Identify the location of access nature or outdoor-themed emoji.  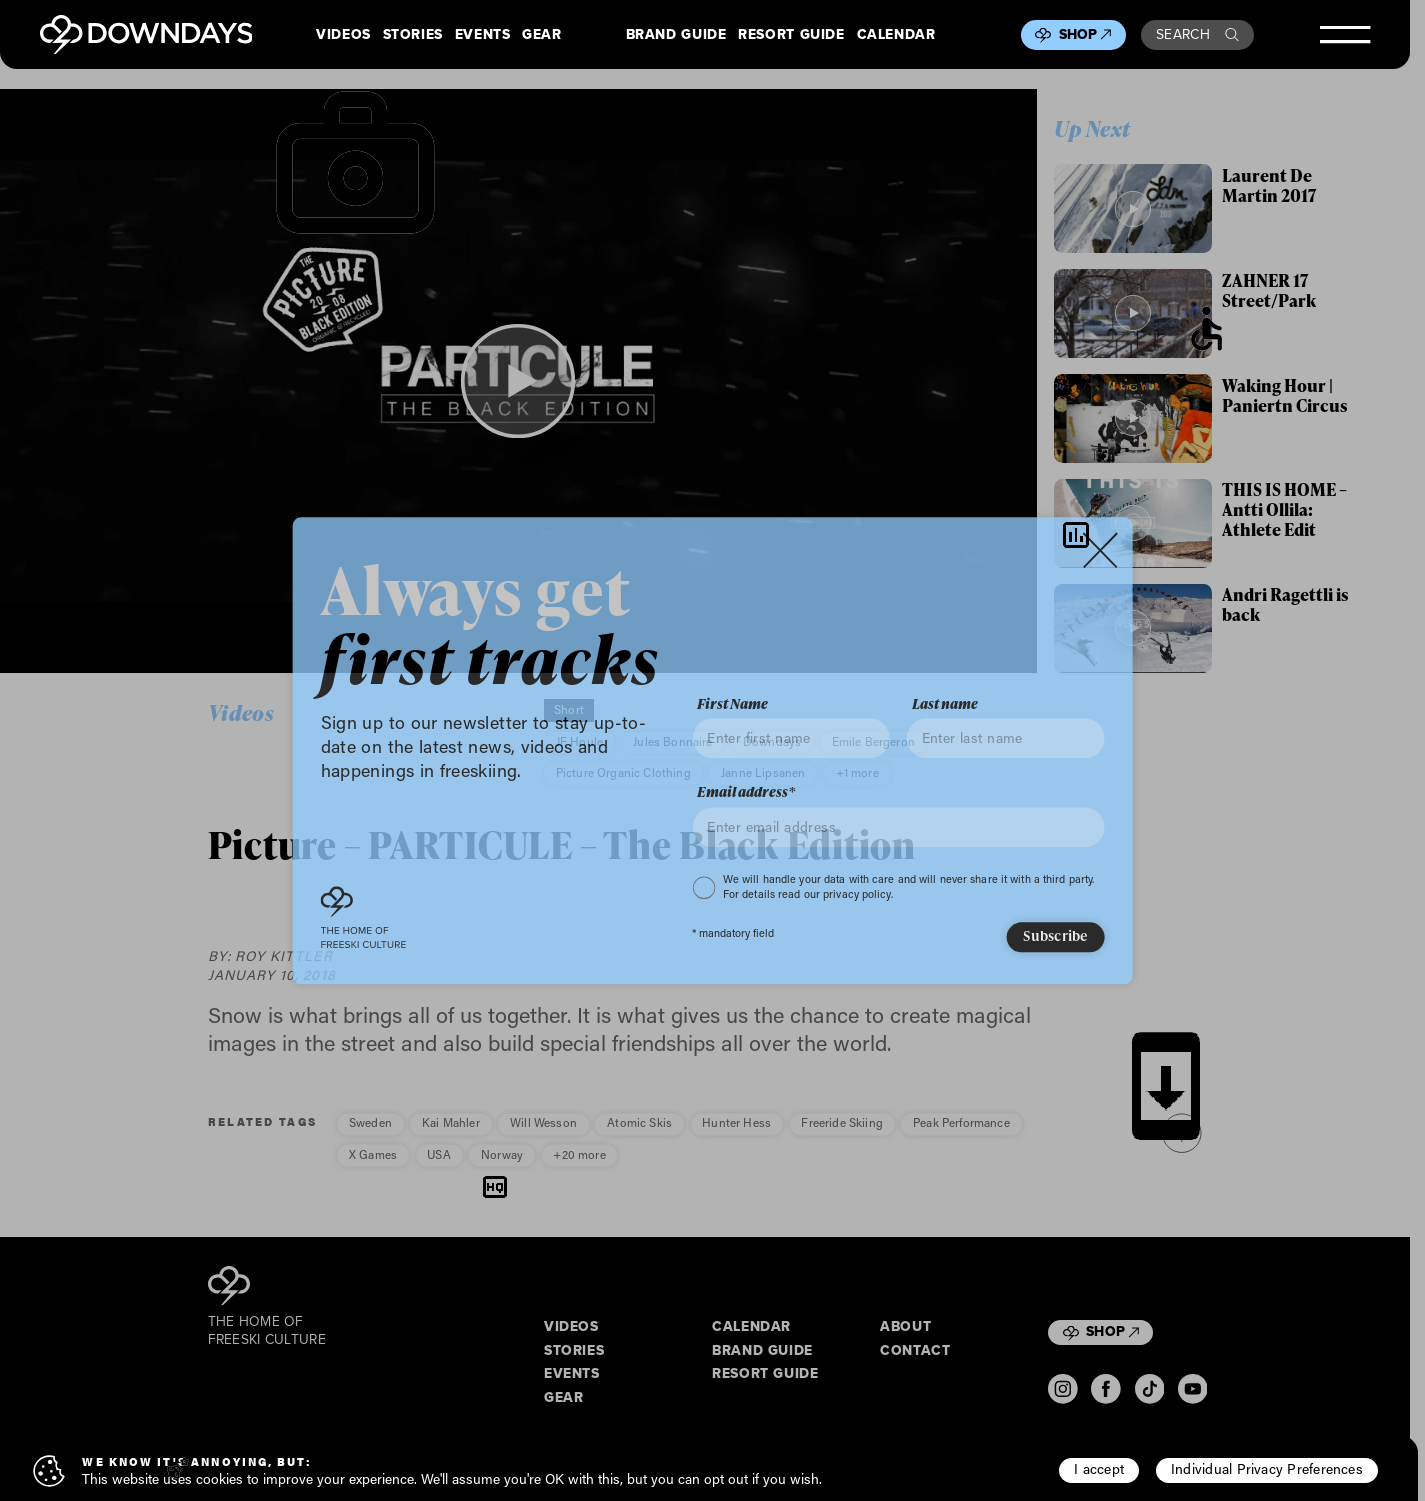
(178, 1468).